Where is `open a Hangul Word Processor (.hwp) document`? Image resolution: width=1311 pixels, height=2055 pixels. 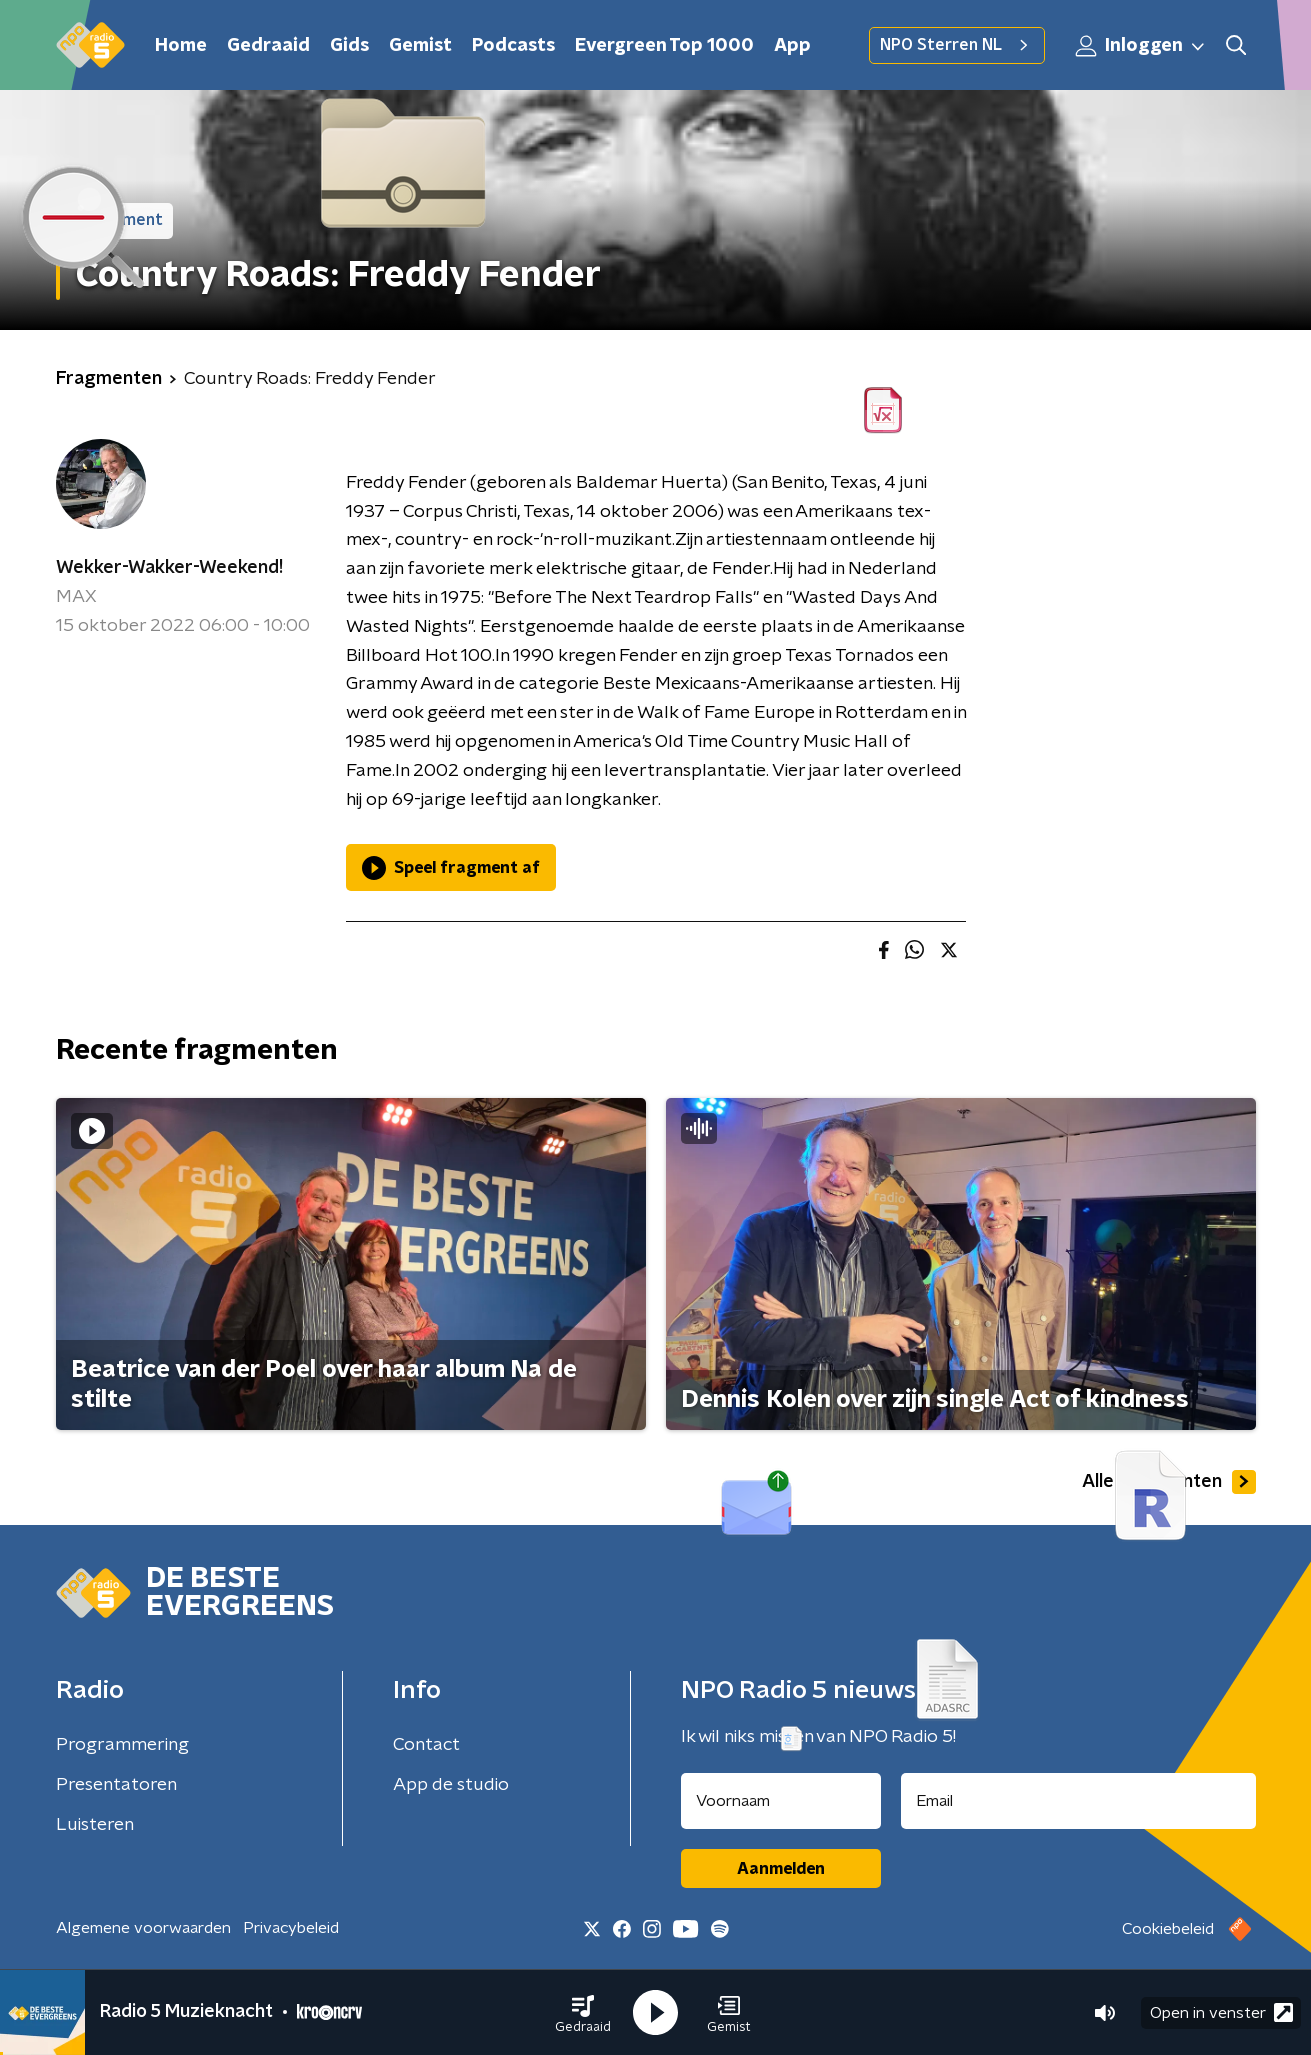
open a Hangul Word Processor (.hwp) document is located at coordinates (791, 1738).